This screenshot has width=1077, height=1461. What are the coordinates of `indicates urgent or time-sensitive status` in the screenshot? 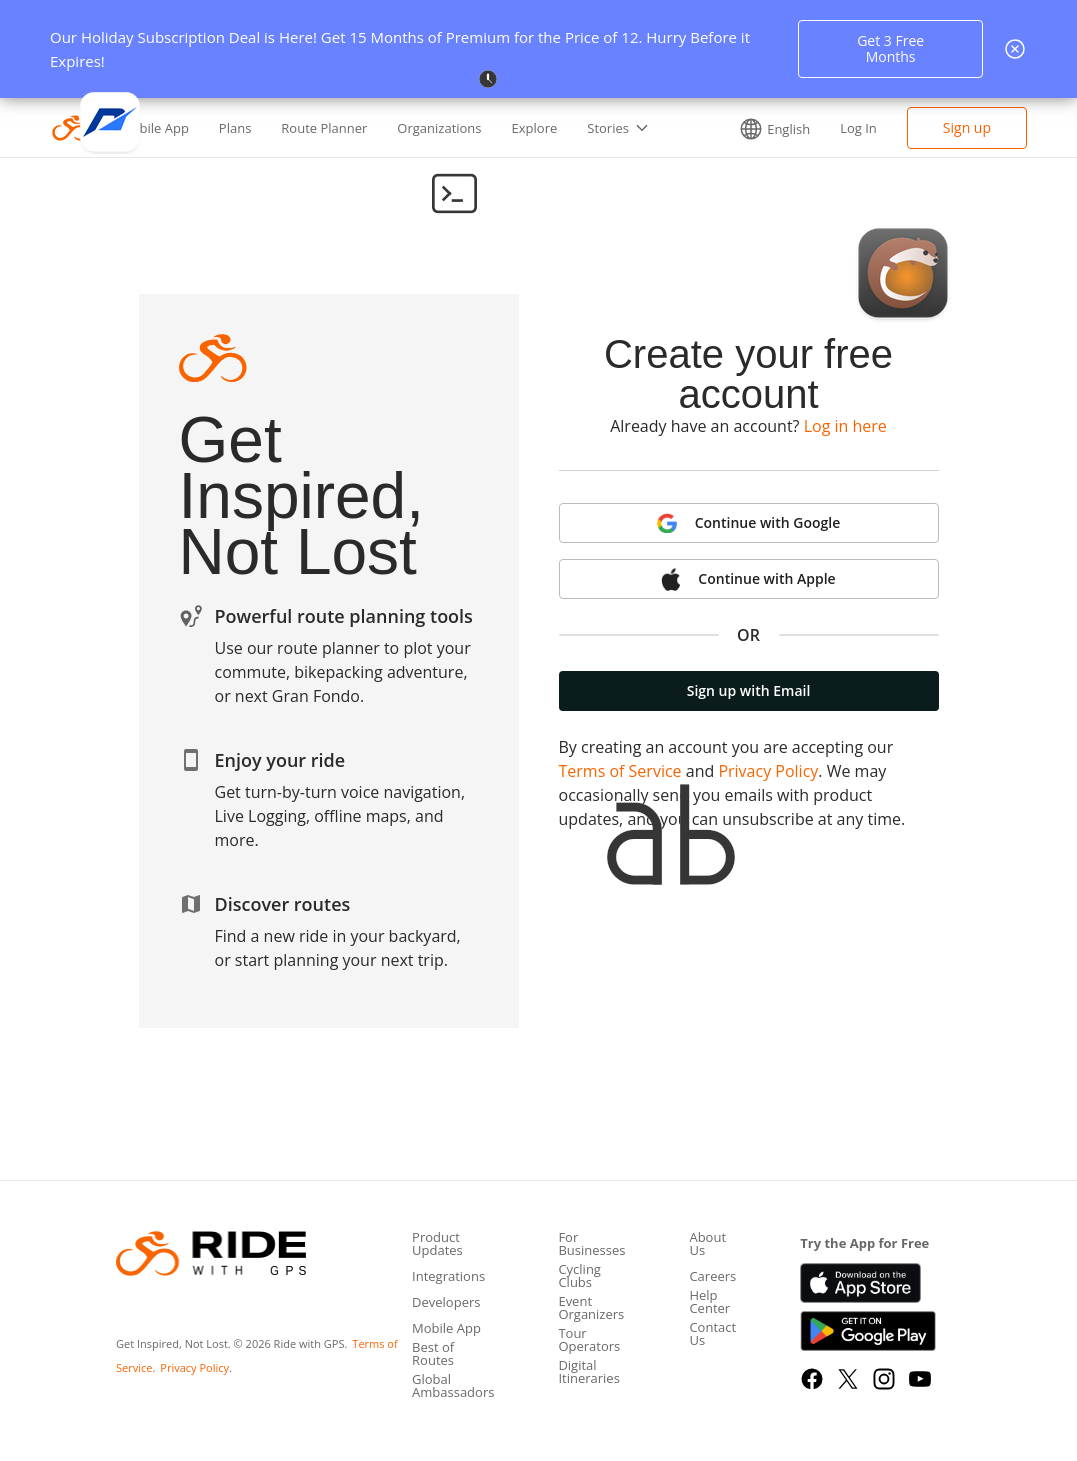 It's located at (488, 79).